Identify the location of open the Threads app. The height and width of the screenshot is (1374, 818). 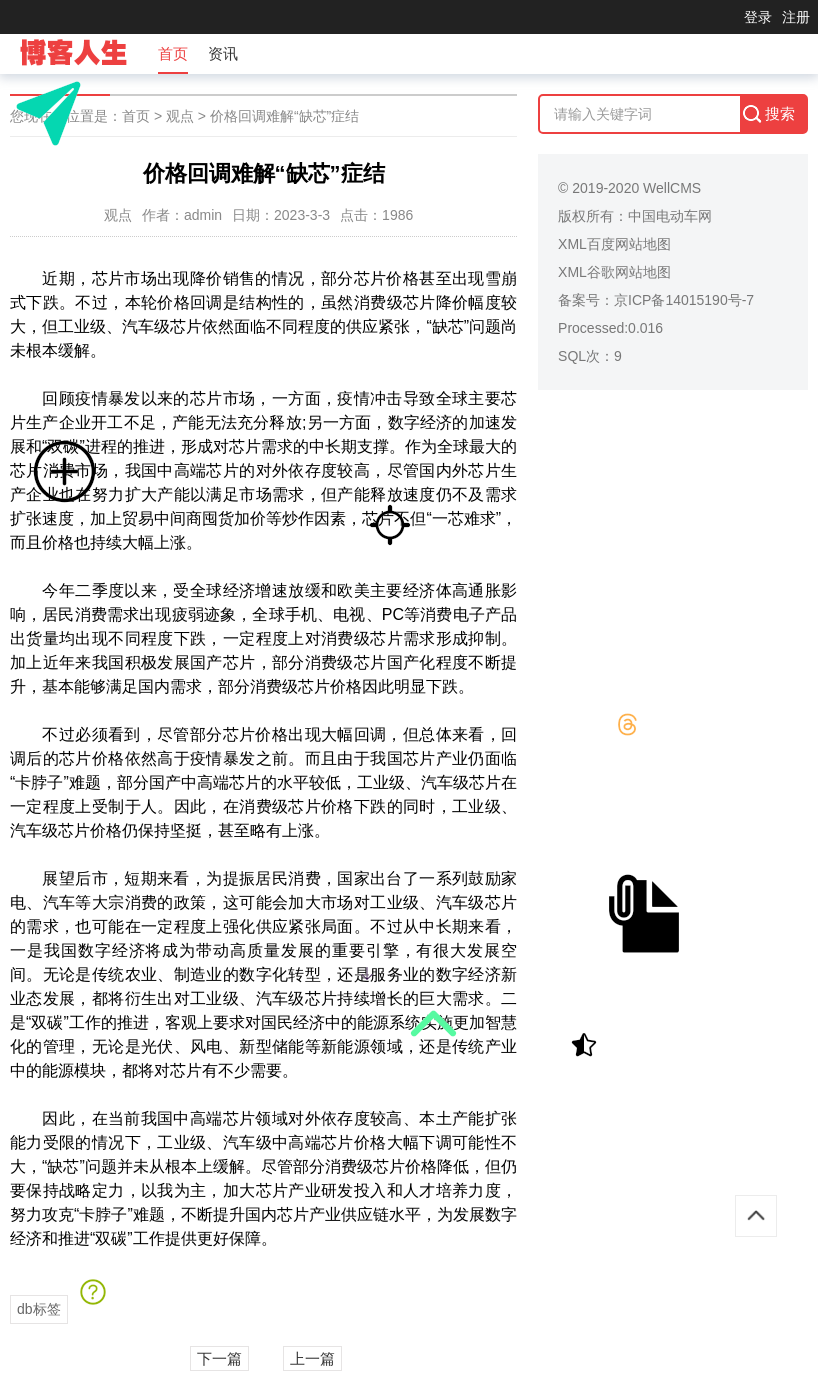
(627, 724).